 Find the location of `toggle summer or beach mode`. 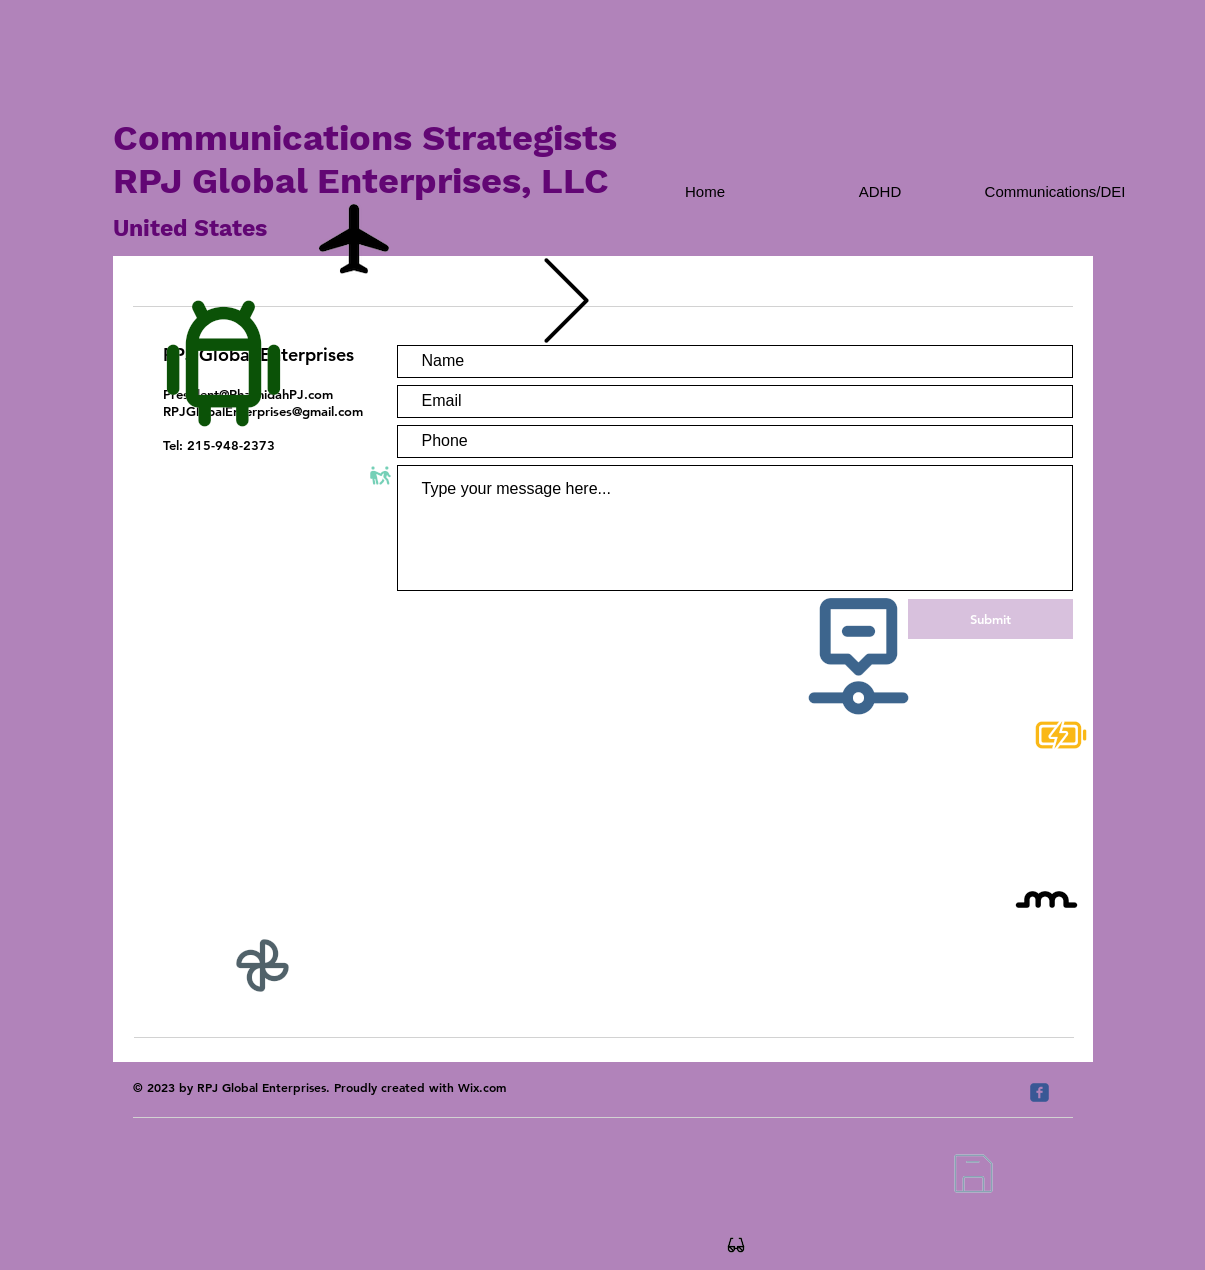

toggle summer or beach mode is located at coordinates (736, 1245).